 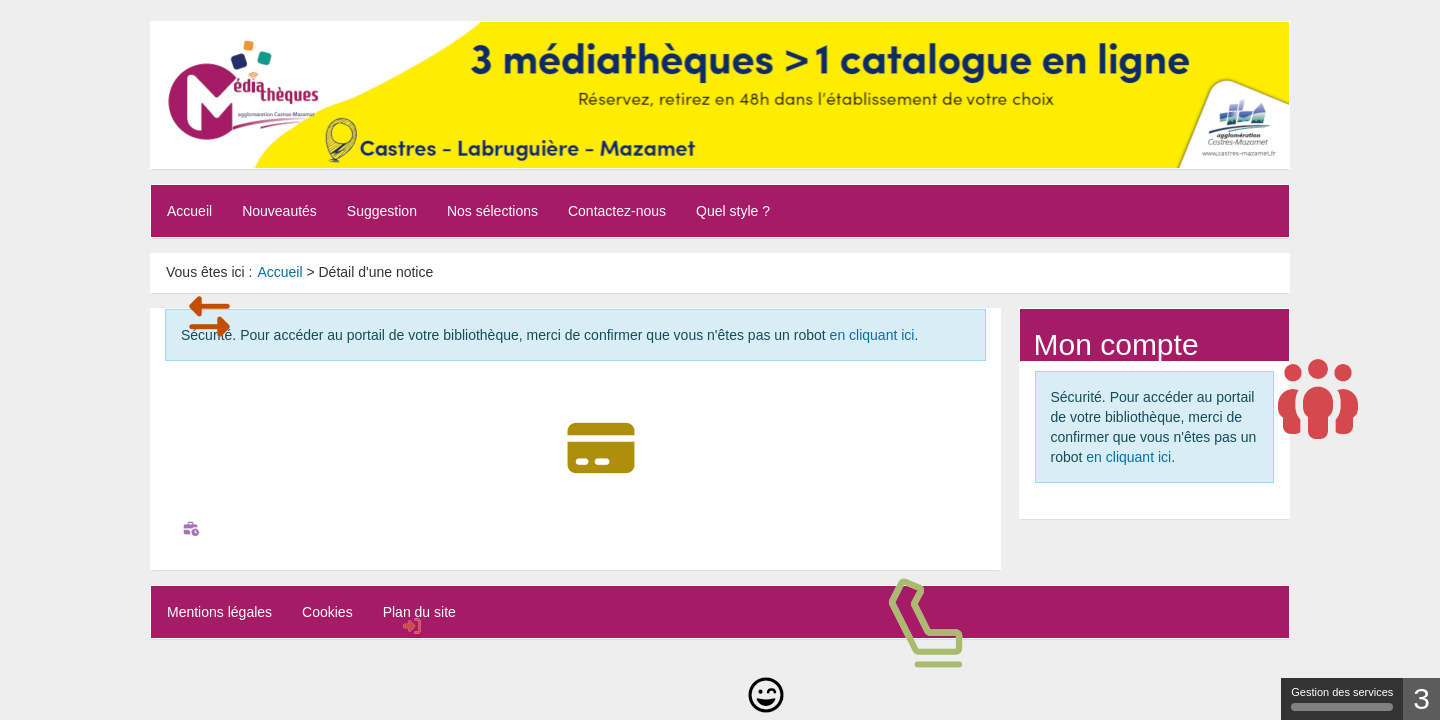 I want to click on manage payment methods, so click(x=601, y=448).